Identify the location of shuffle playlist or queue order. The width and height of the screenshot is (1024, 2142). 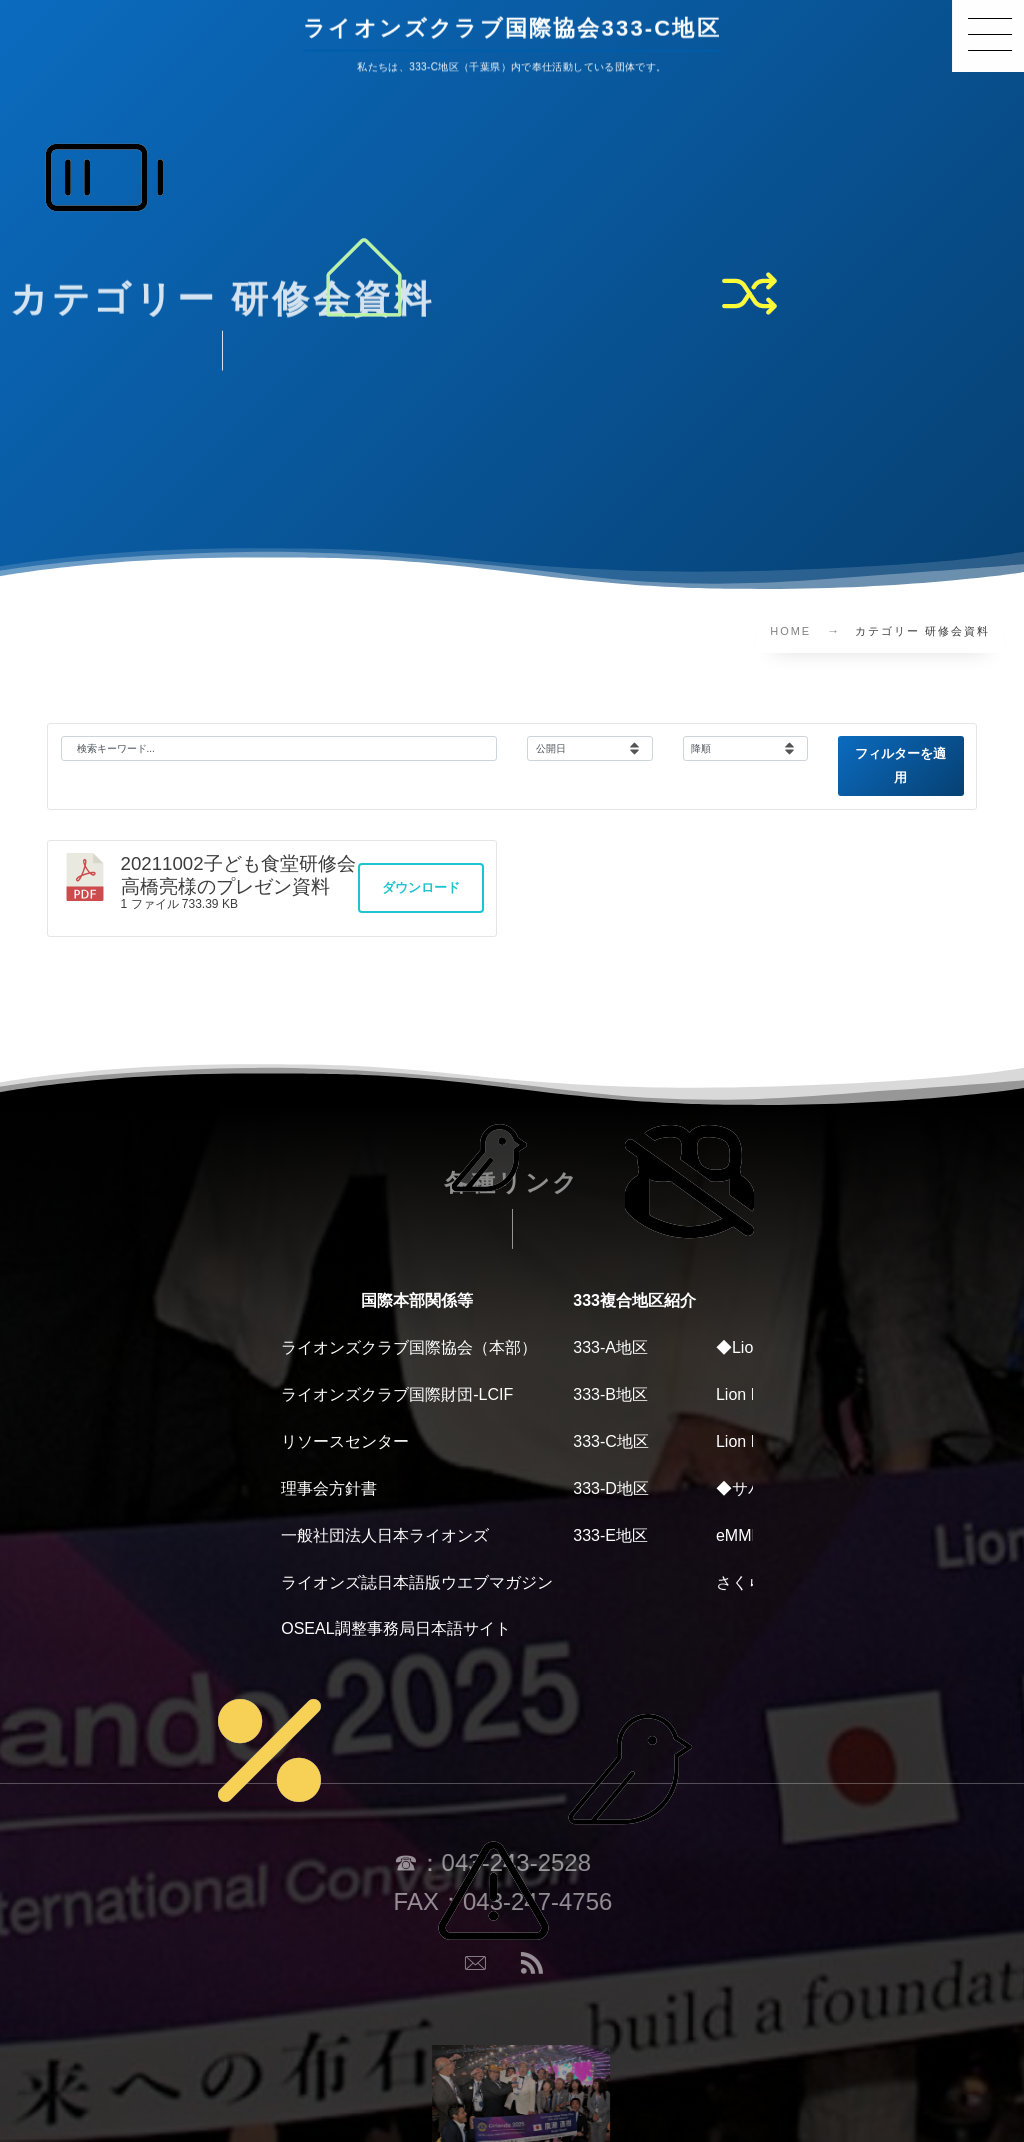
(749, 293).